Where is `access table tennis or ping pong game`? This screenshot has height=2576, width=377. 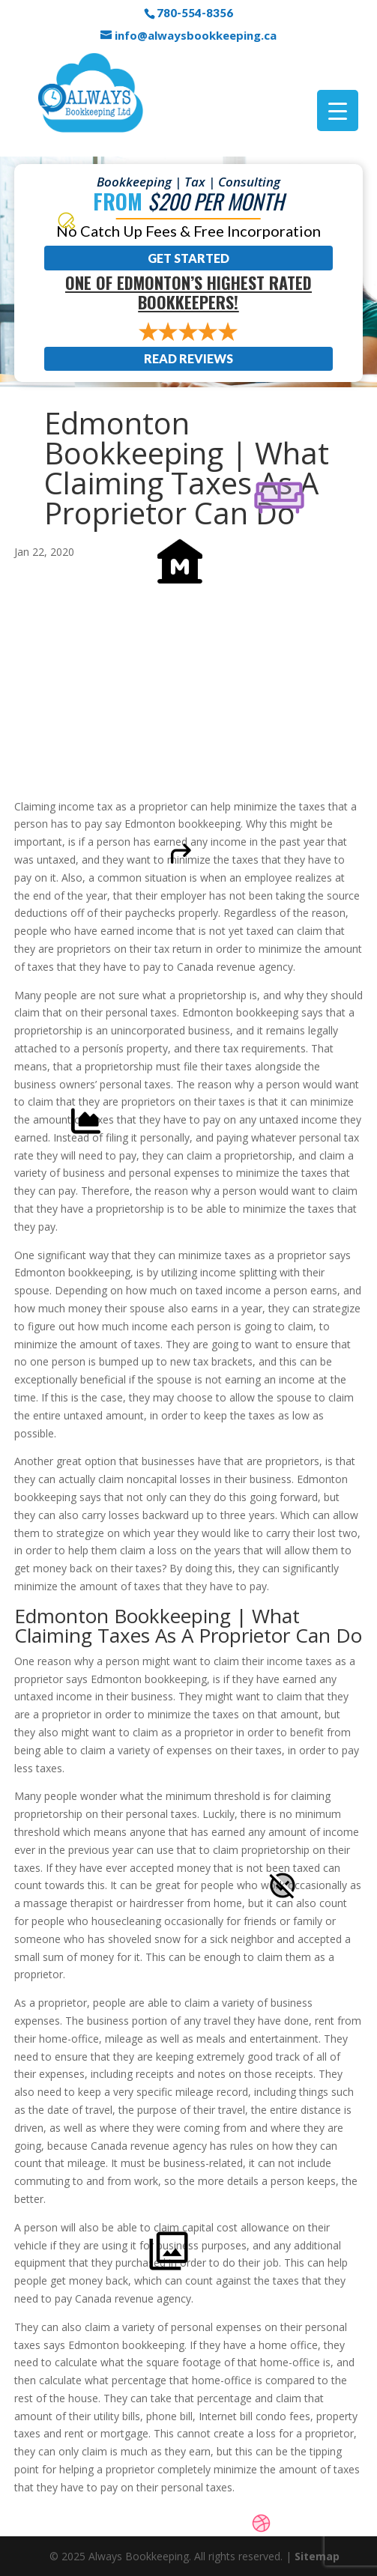 access table tennis or ping pong game is located at coordinates (66, 220).